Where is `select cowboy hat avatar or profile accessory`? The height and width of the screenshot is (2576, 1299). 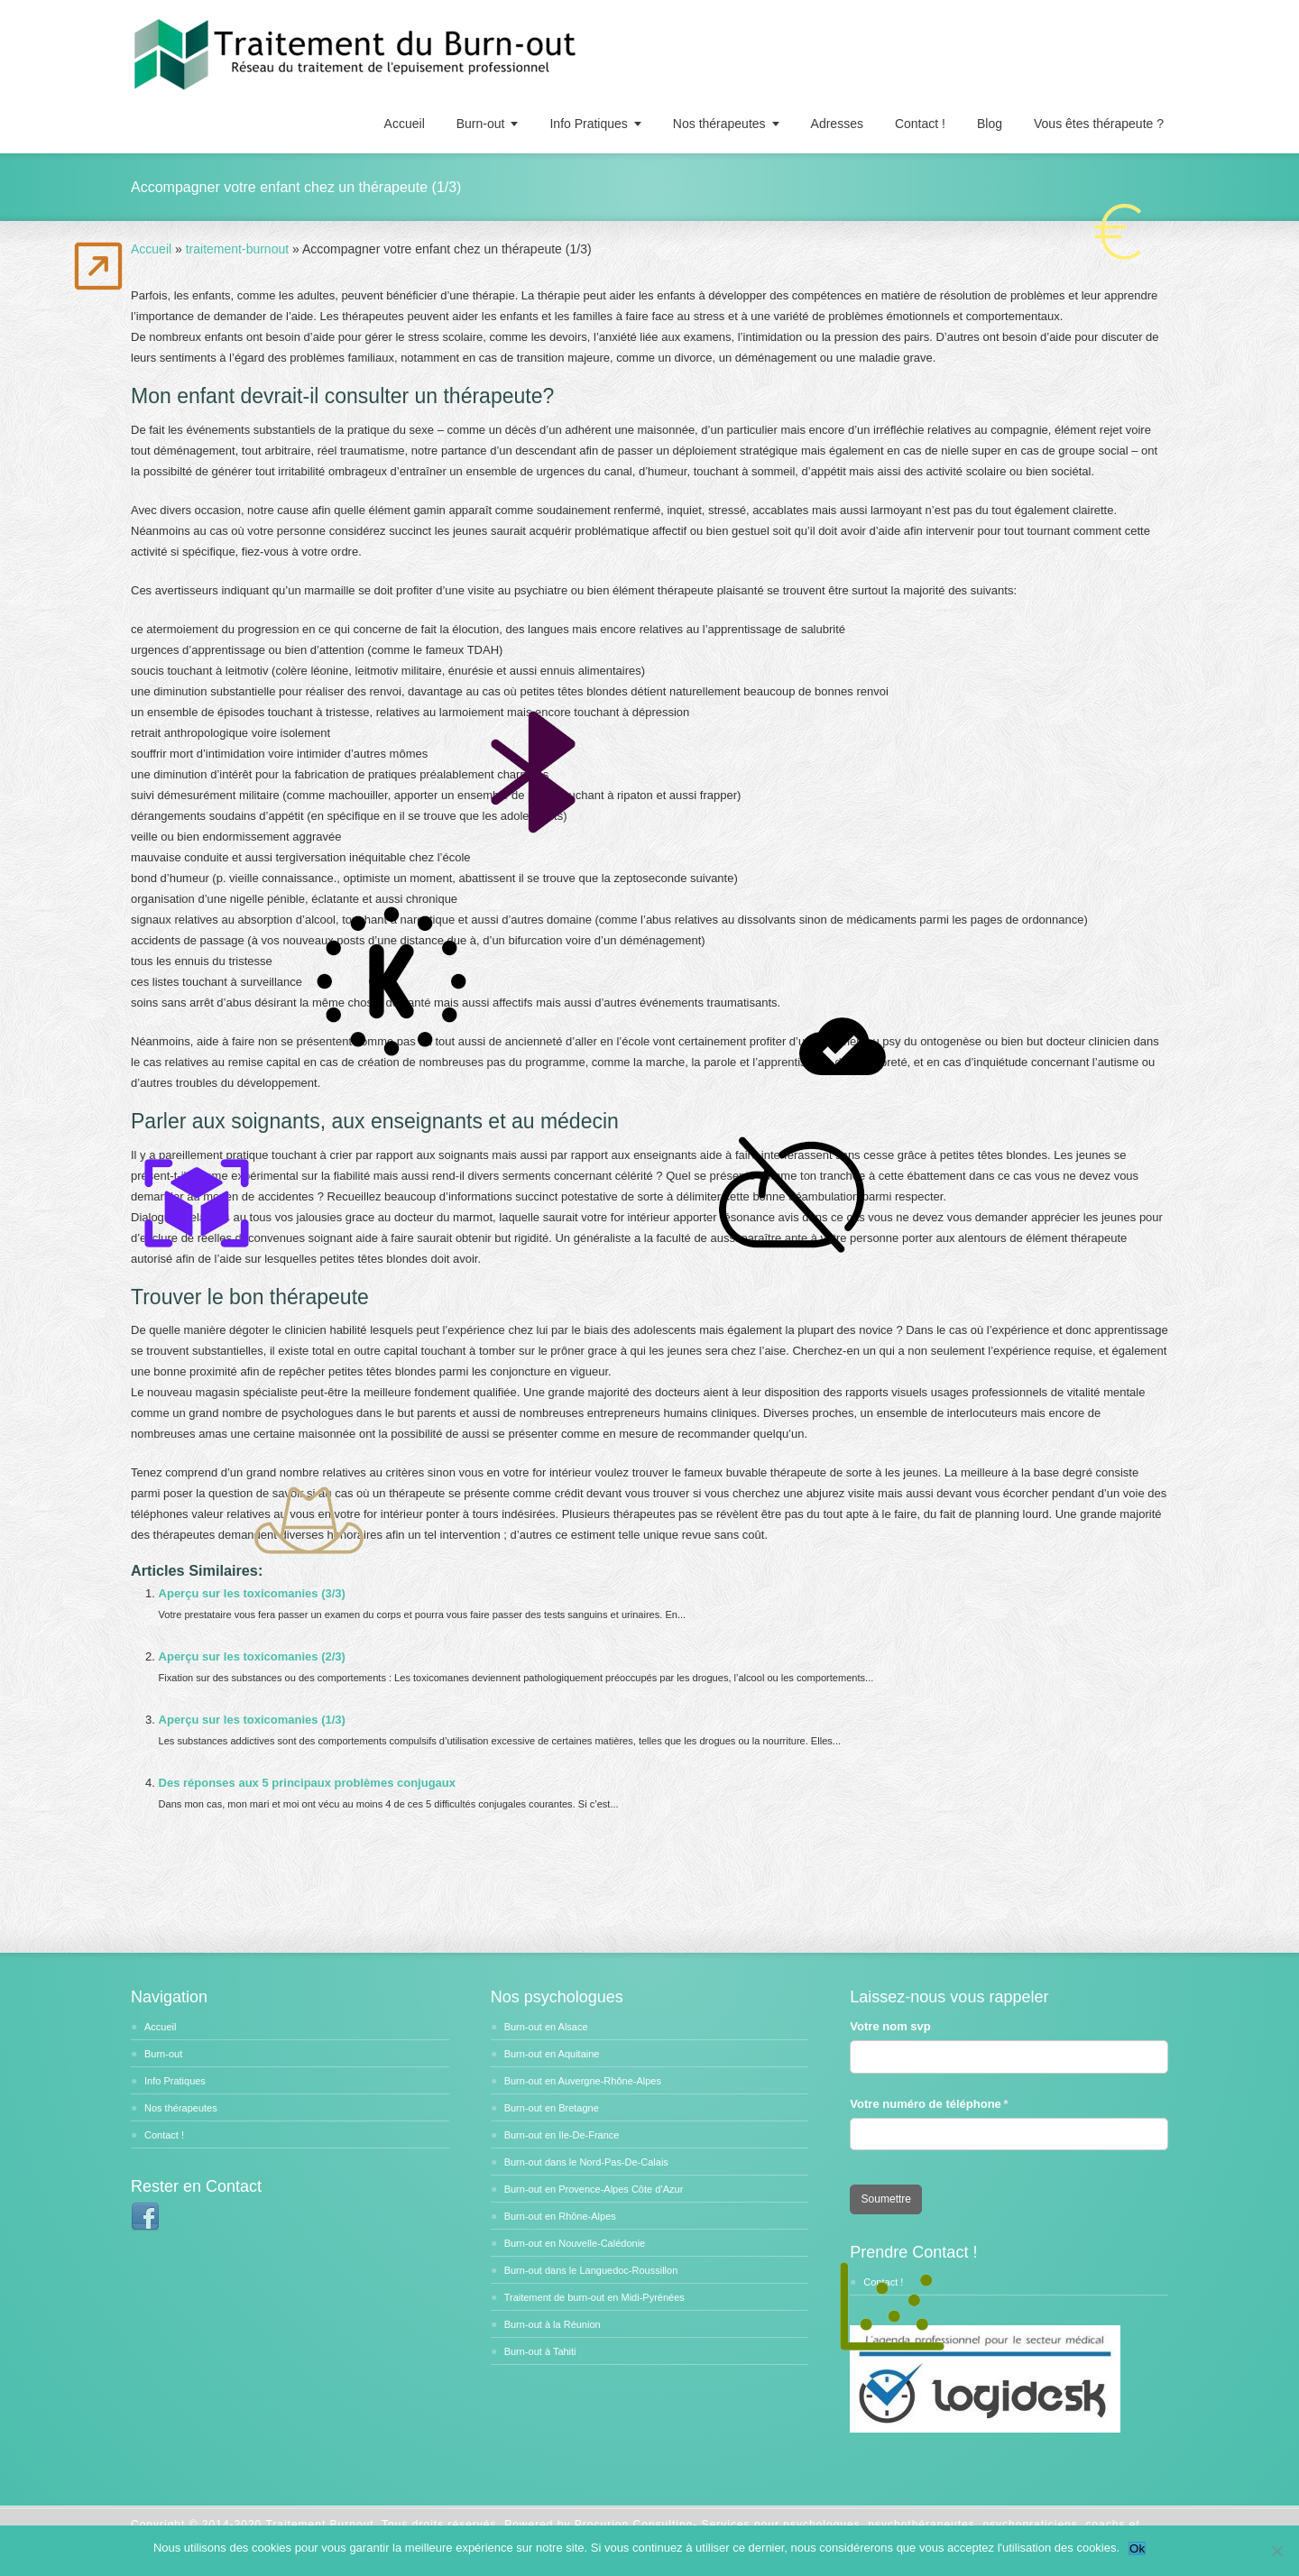
select cowboy hat avatar or profile accessory is located at coordinates (309, 1523).